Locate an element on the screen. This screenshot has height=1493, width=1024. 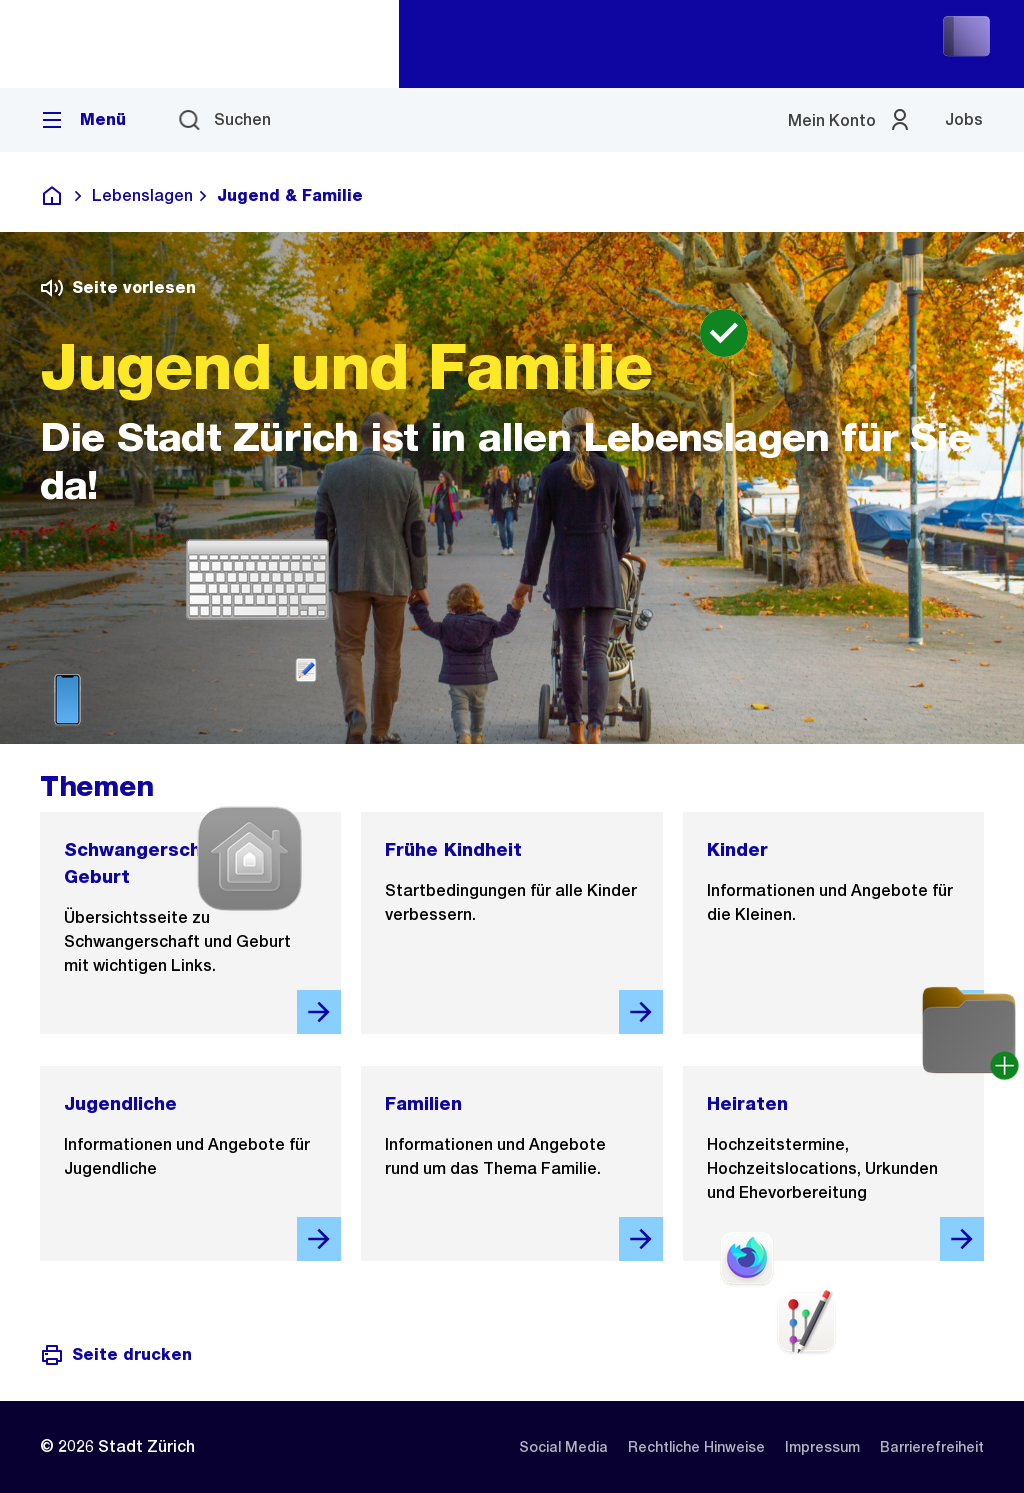
open firefox nightly browser is located at coordinates (747, 1258).